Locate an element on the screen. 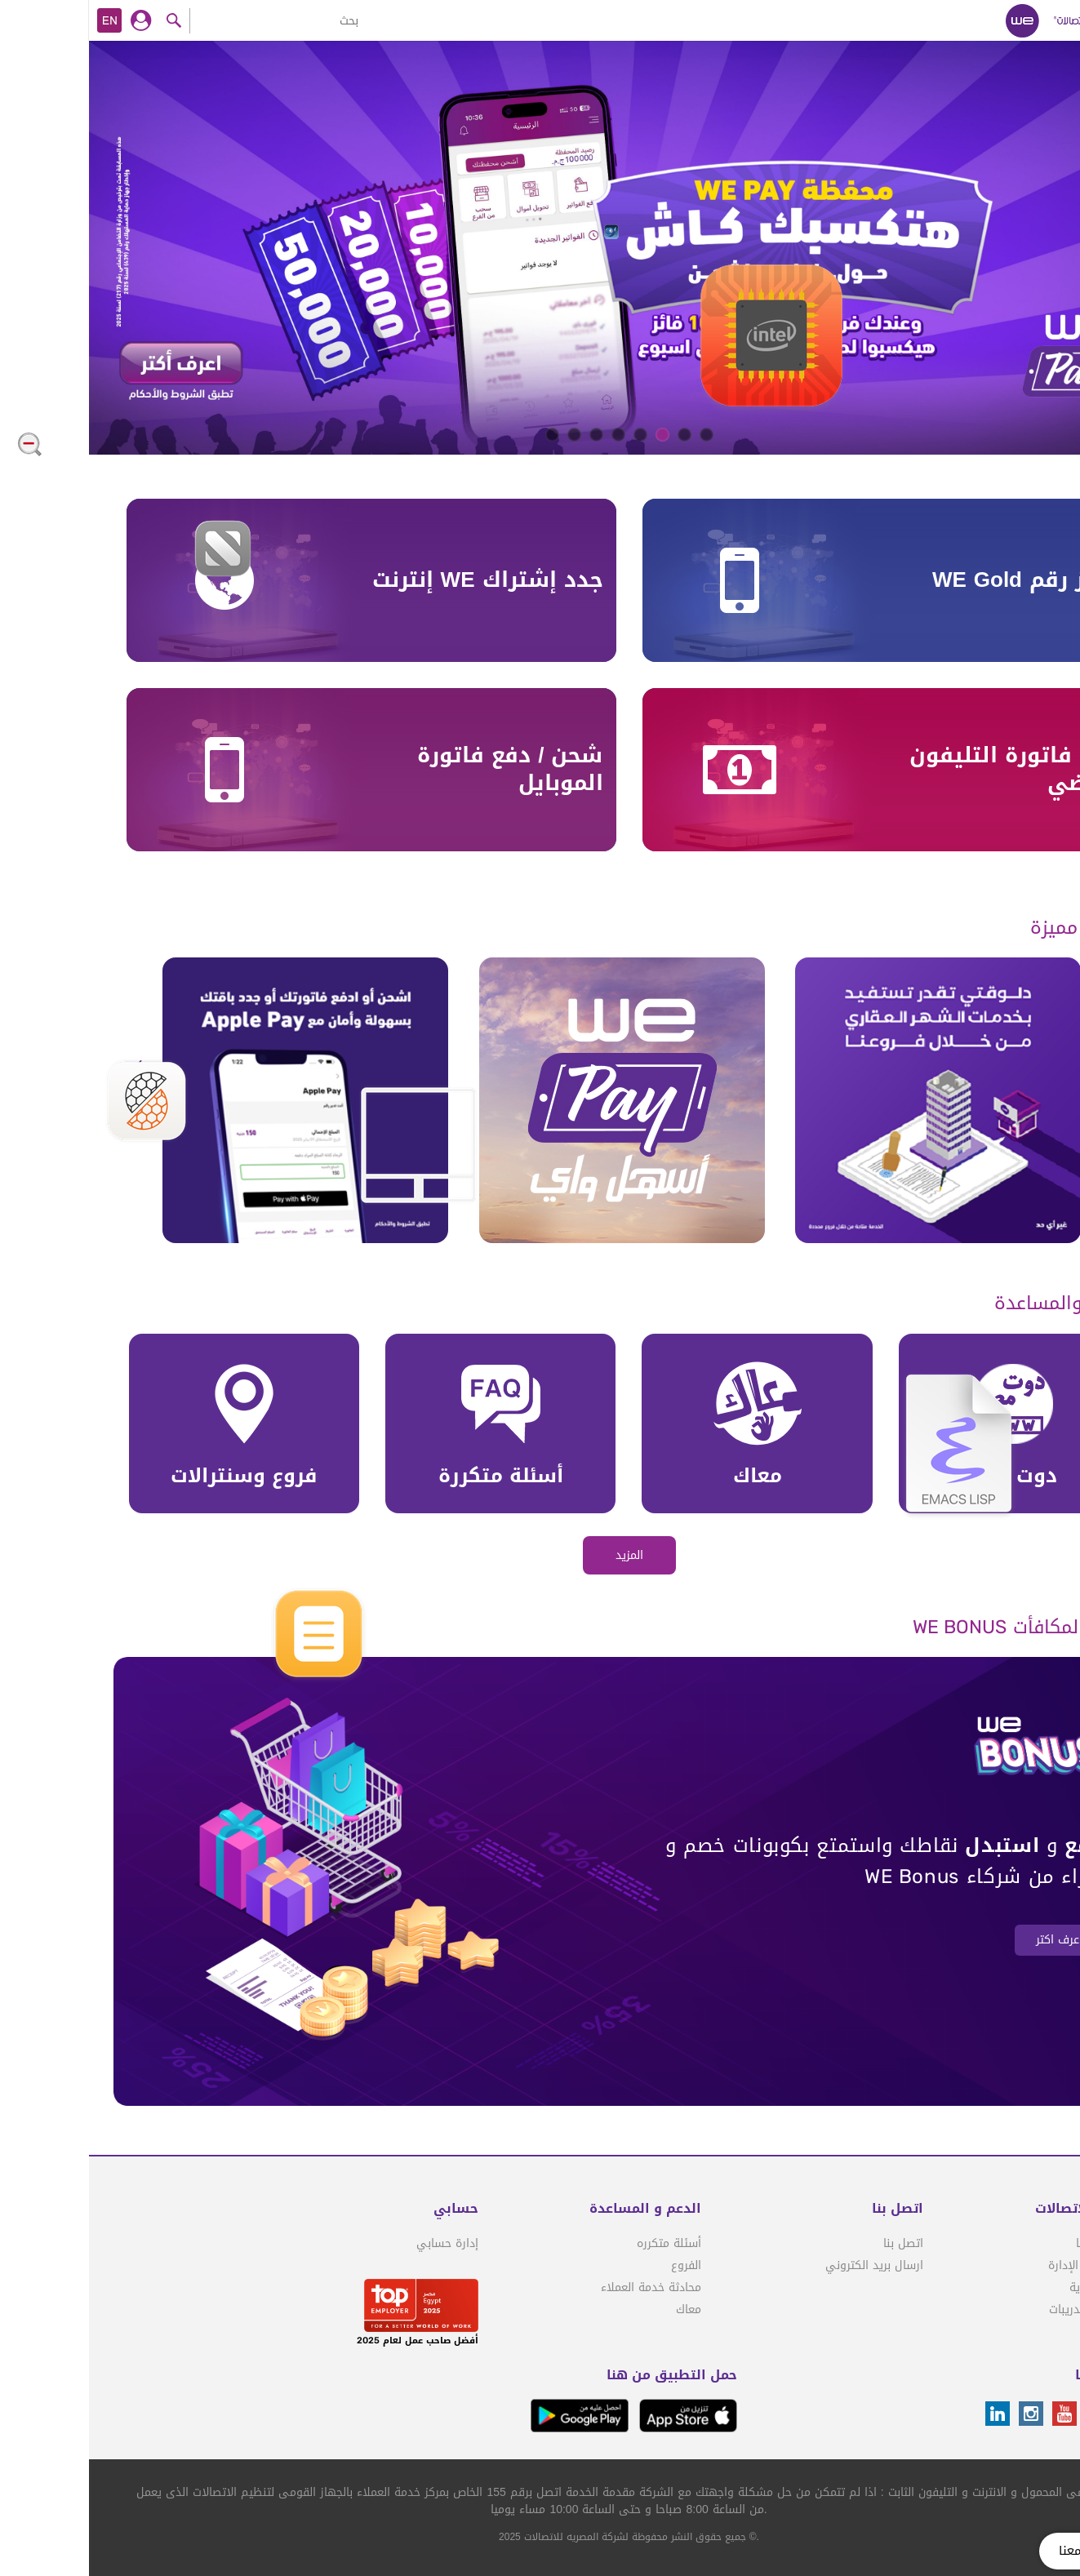  an emacs lisp source code file is located at coordinates (958, 1446).